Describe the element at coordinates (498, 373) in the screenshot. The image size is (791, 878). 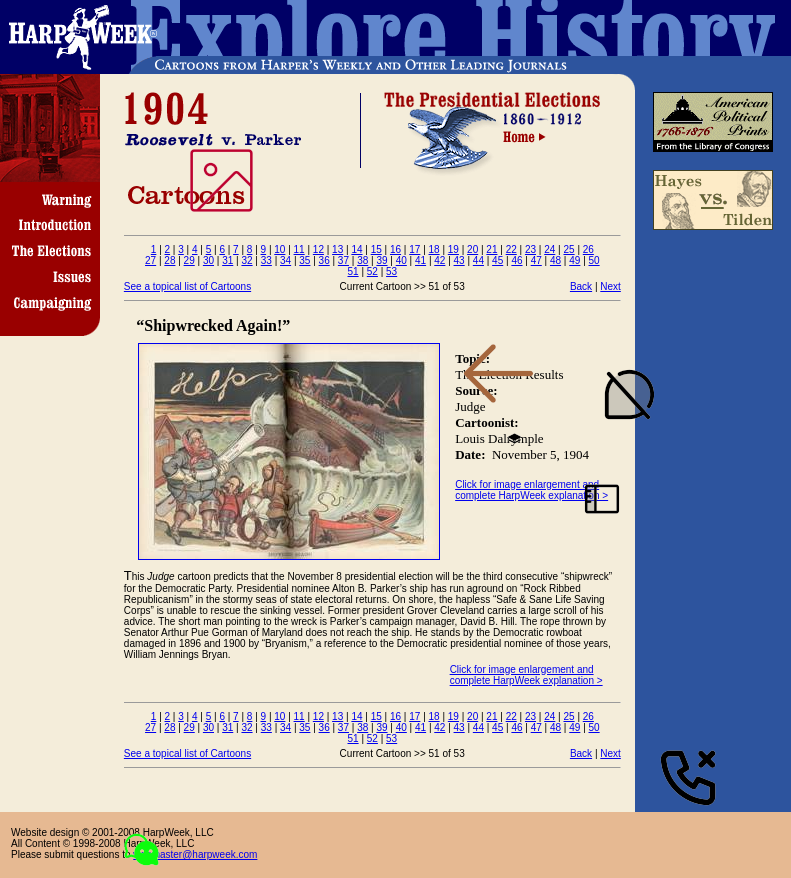
I see `go back to the previous screen` at that location.